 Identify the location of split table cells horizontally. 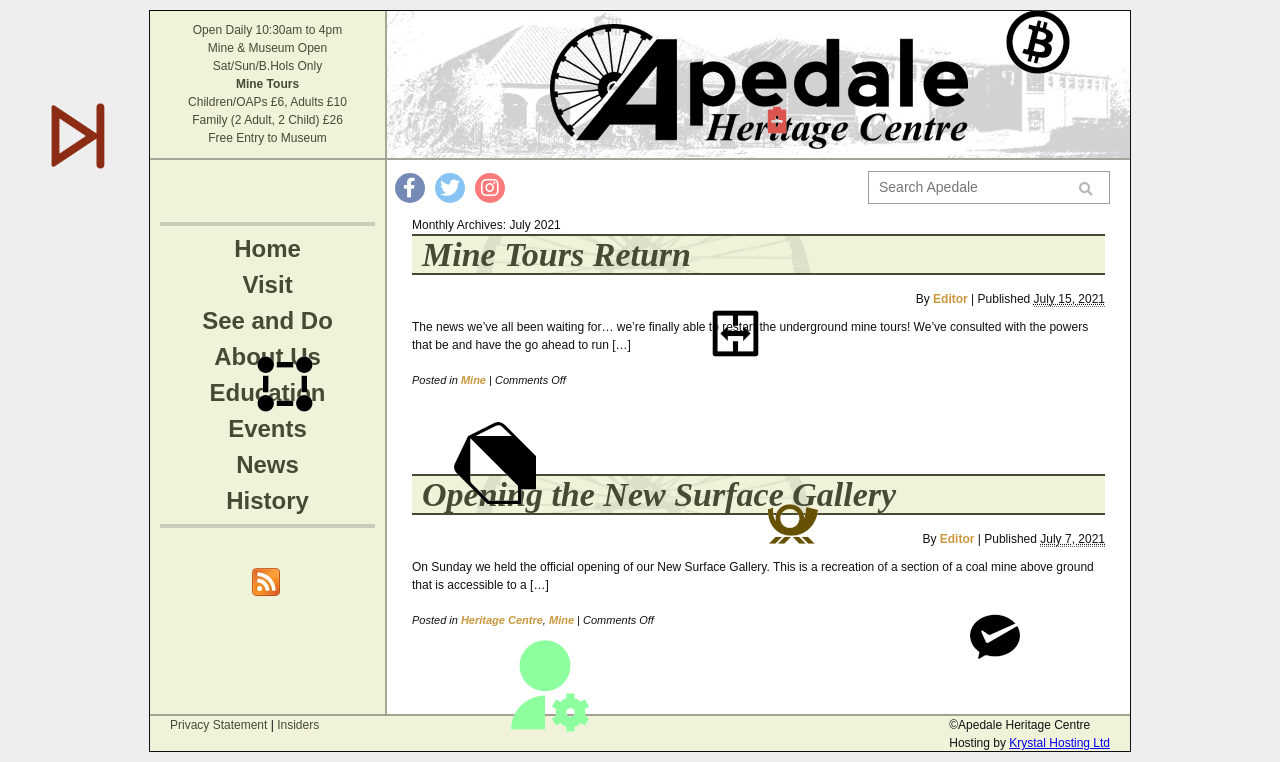
(735, 333).